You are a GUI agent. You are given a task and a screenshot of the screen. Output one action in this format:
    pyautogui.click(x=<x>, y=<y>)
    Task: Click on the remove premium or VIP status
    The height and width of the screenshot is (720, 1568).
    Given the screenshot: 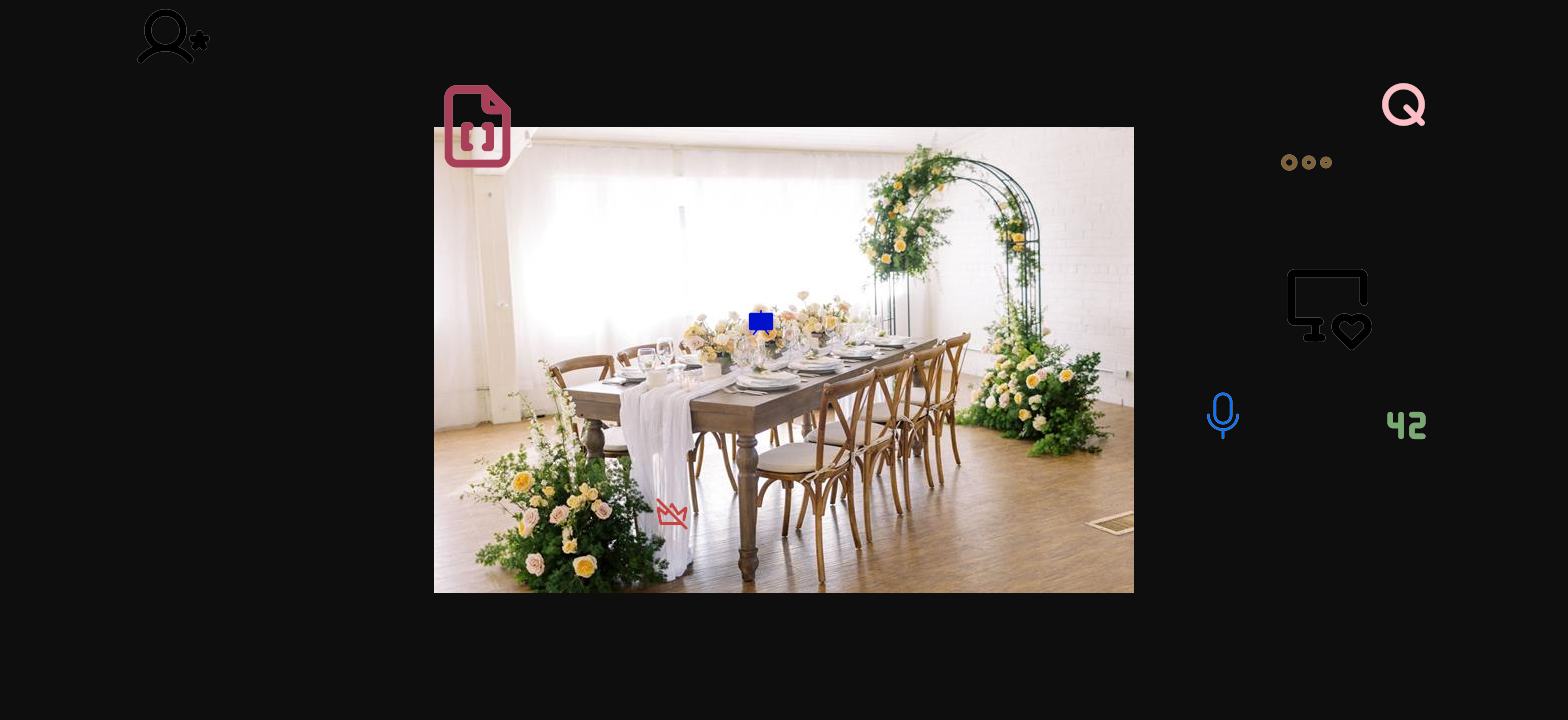 What is the action you would take?
    pyautogui.click(x=672, y=514)
    